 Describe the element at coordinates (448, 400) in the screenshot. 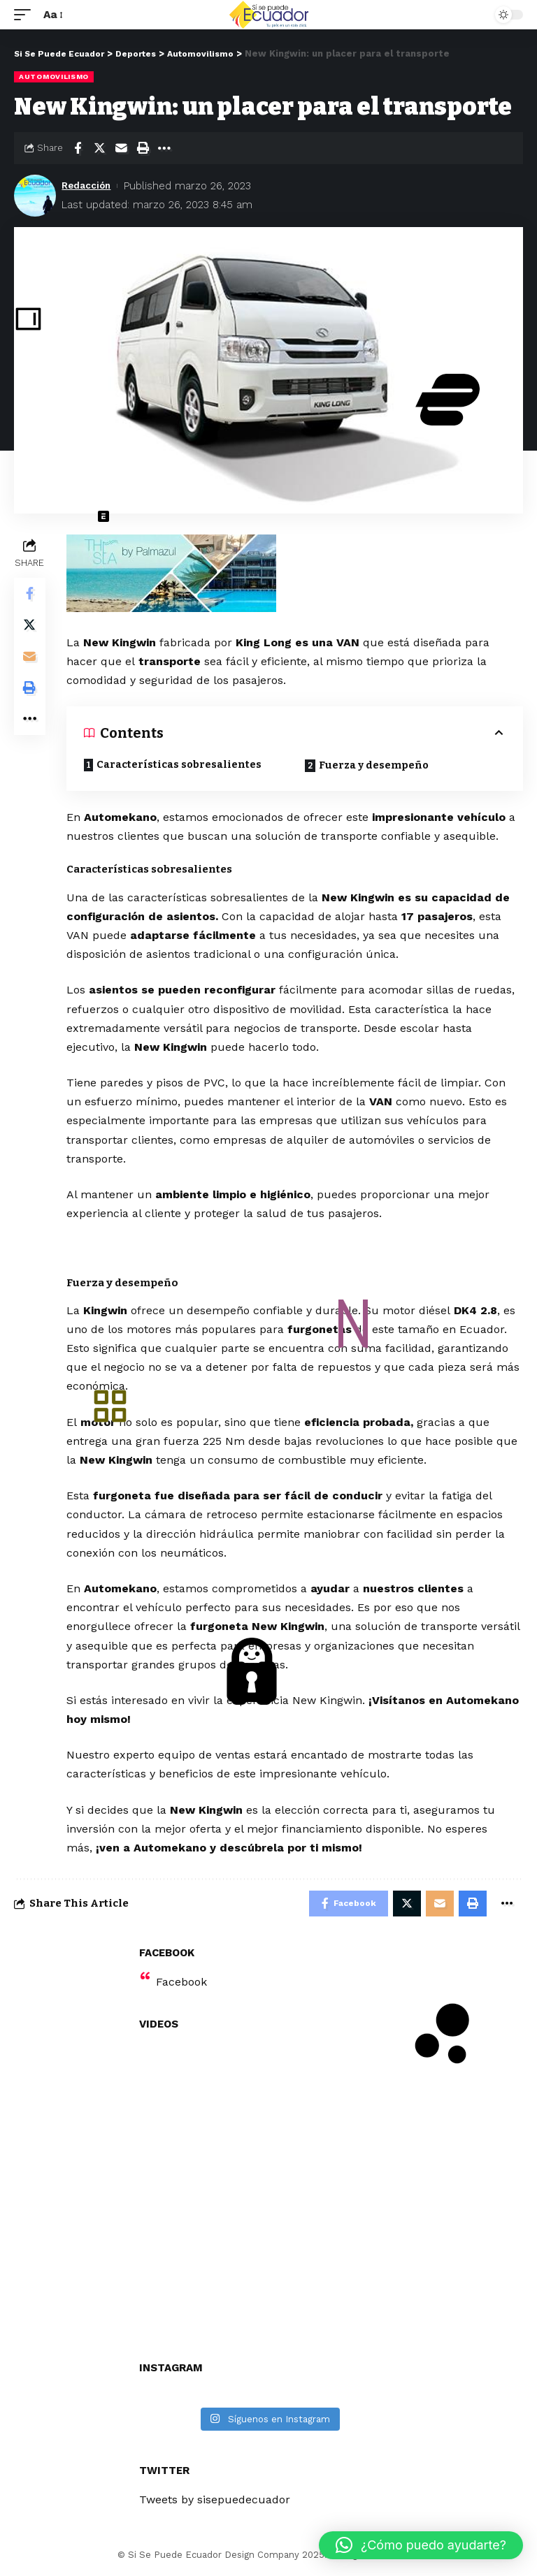

I see `open the ExpressVPN app` at that location.